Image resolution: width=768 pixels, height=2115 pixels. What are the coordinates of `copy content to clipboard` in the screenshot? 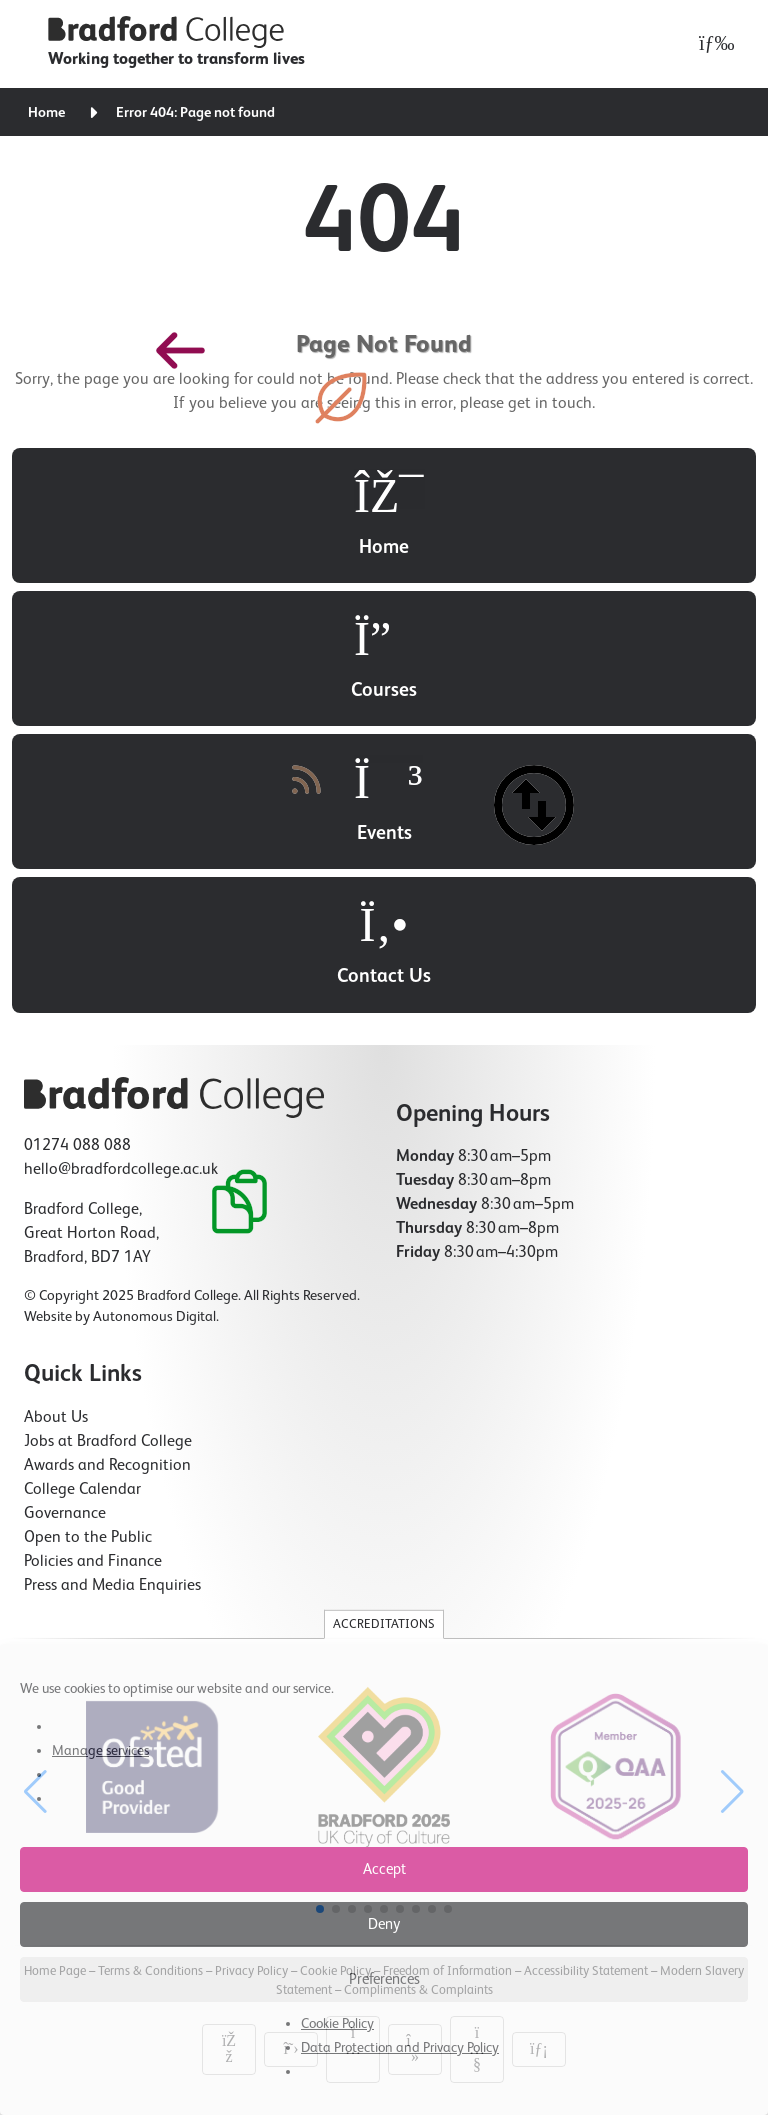 It's located at (239, 1201).